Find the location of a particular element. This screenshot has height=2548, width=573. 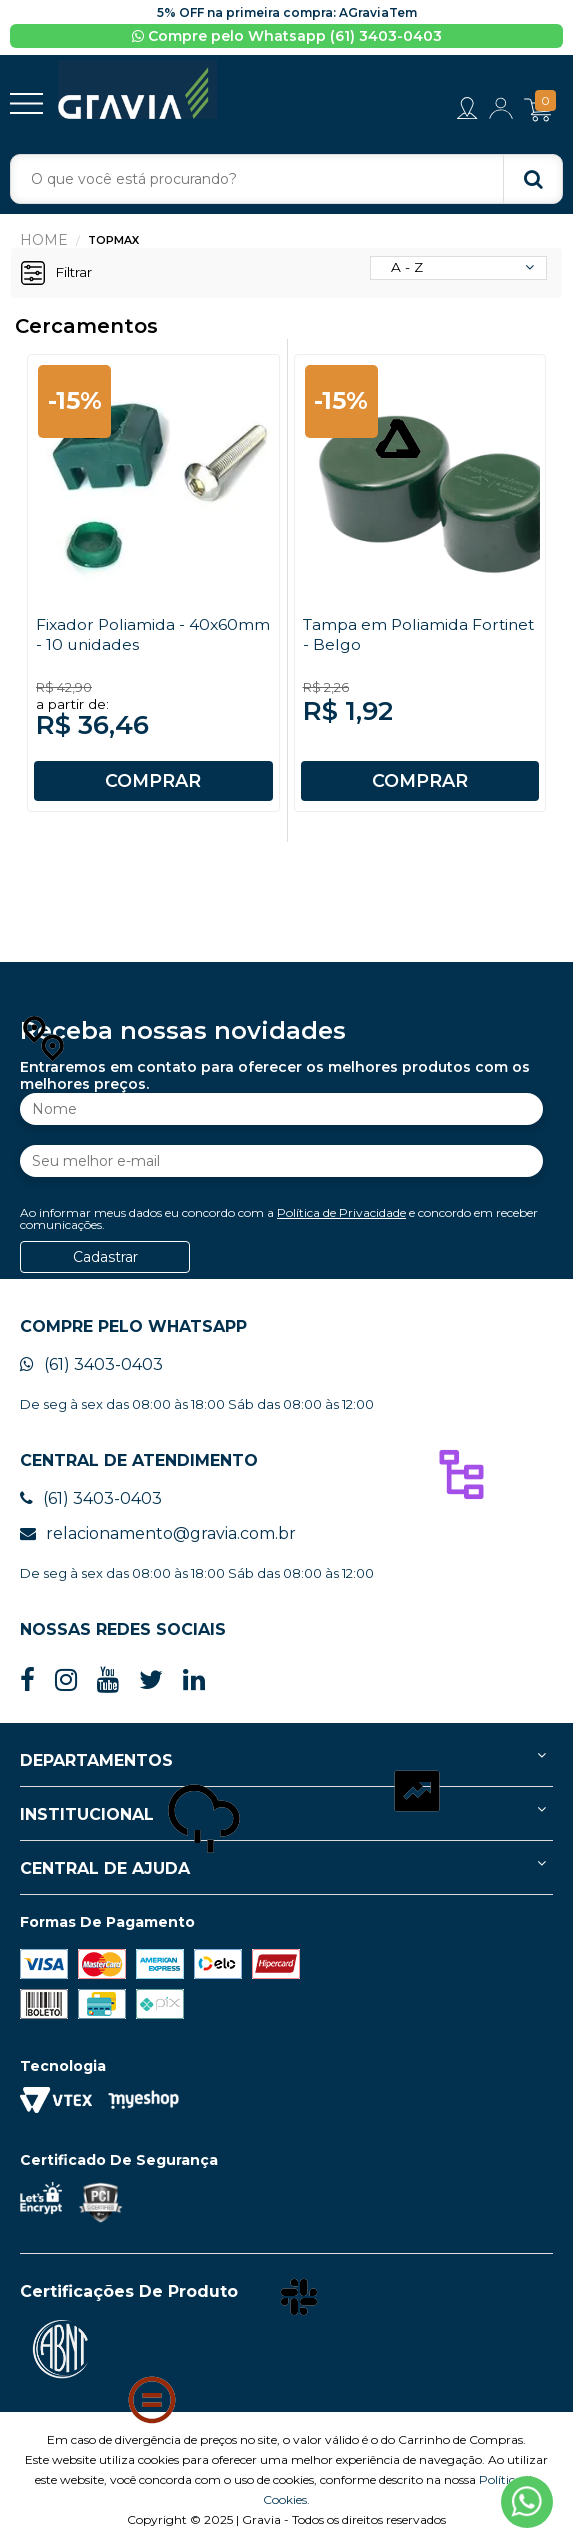

open affinity creative software is located at coordinates (398, 440).